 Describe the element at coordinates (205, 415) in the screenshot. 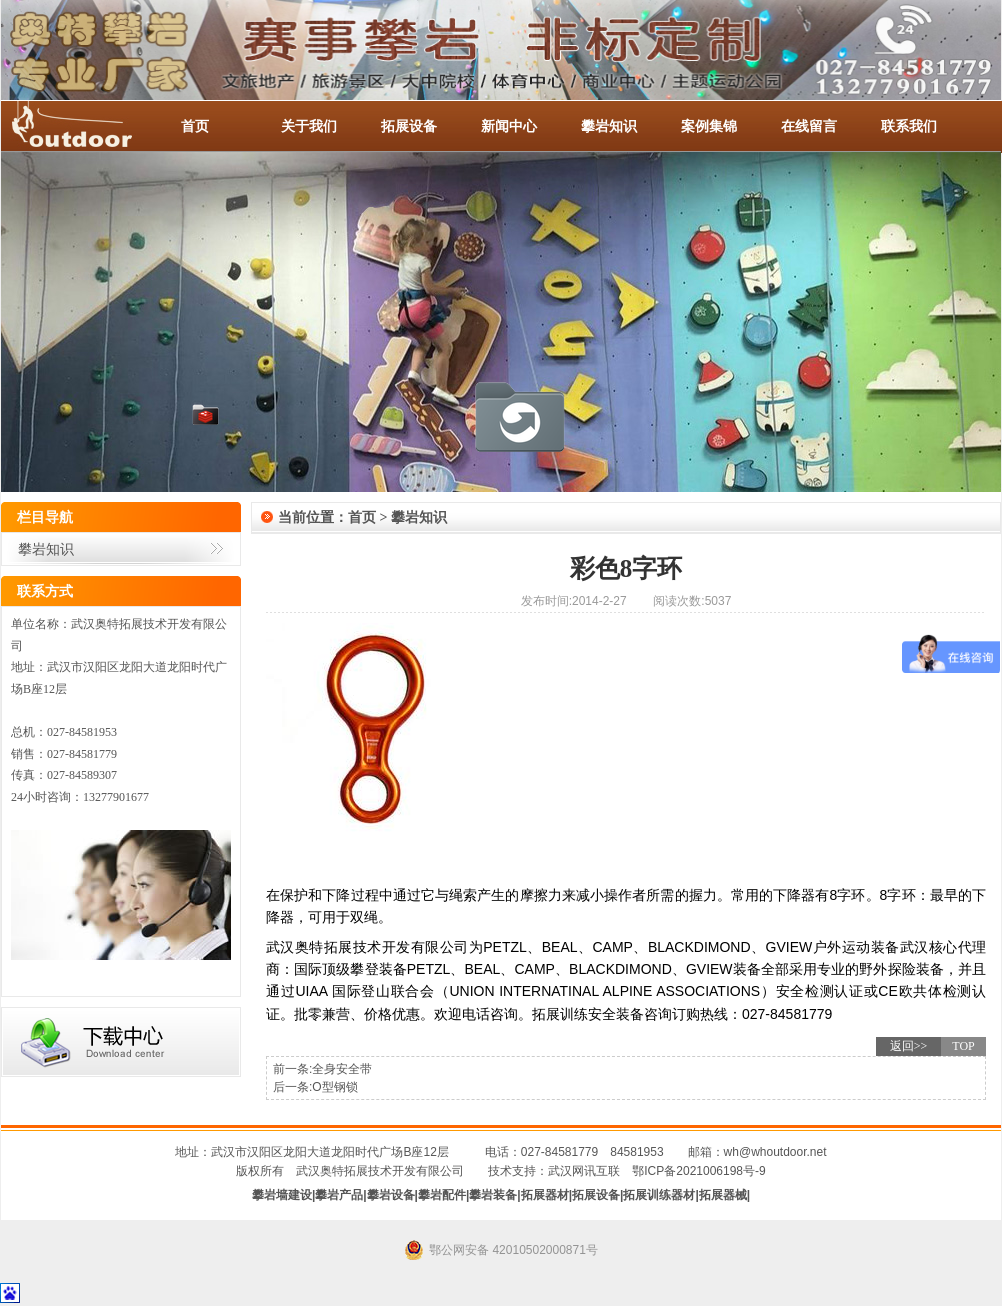

I see `open redis database project folder` at that location.